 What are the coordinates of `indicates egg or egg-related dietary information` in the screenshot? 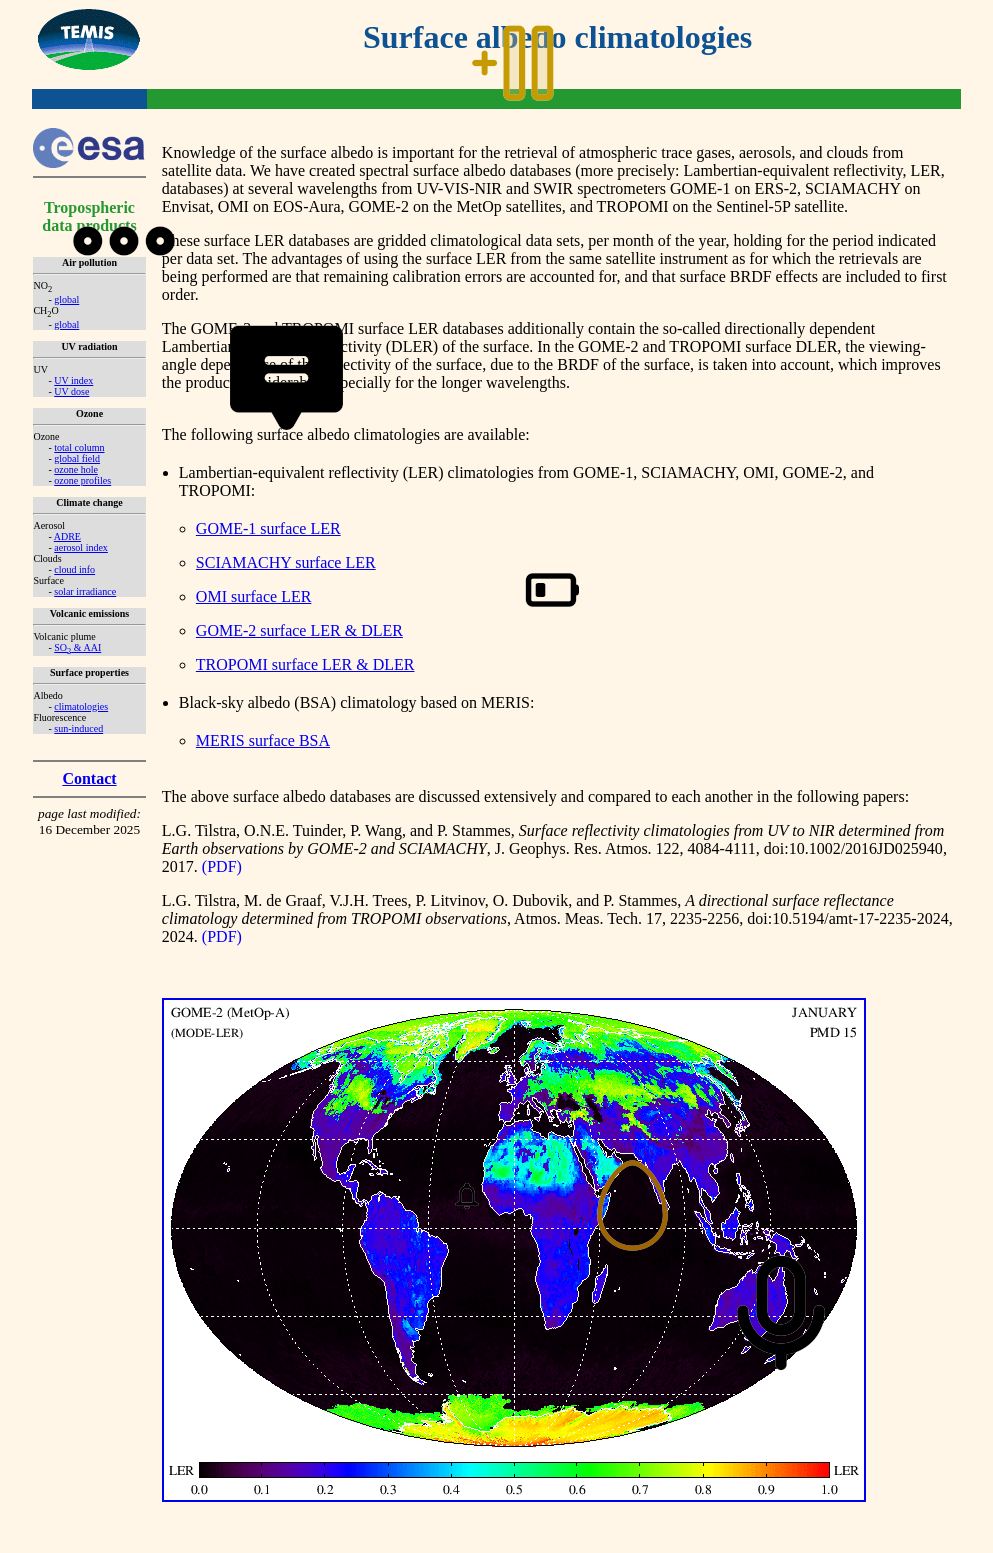 It's located at (632, 1205).